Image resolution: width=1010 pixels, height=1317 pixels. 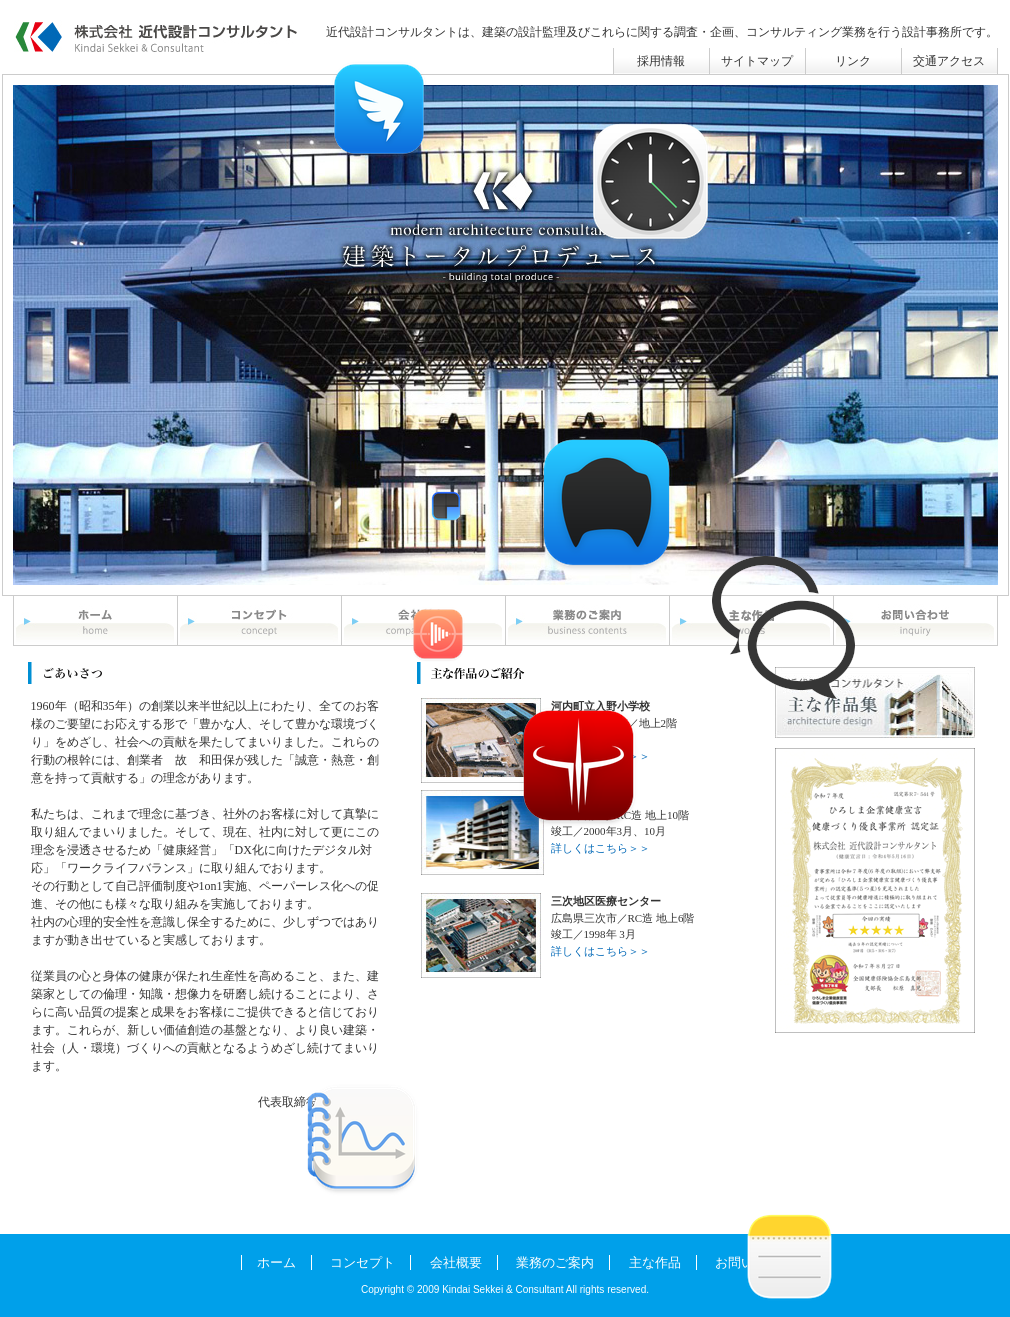 What do you see at coordinates (606, 502) in the screenshot?
I see `launch redream dreamcast emulator` at bounding box center [606, 502].